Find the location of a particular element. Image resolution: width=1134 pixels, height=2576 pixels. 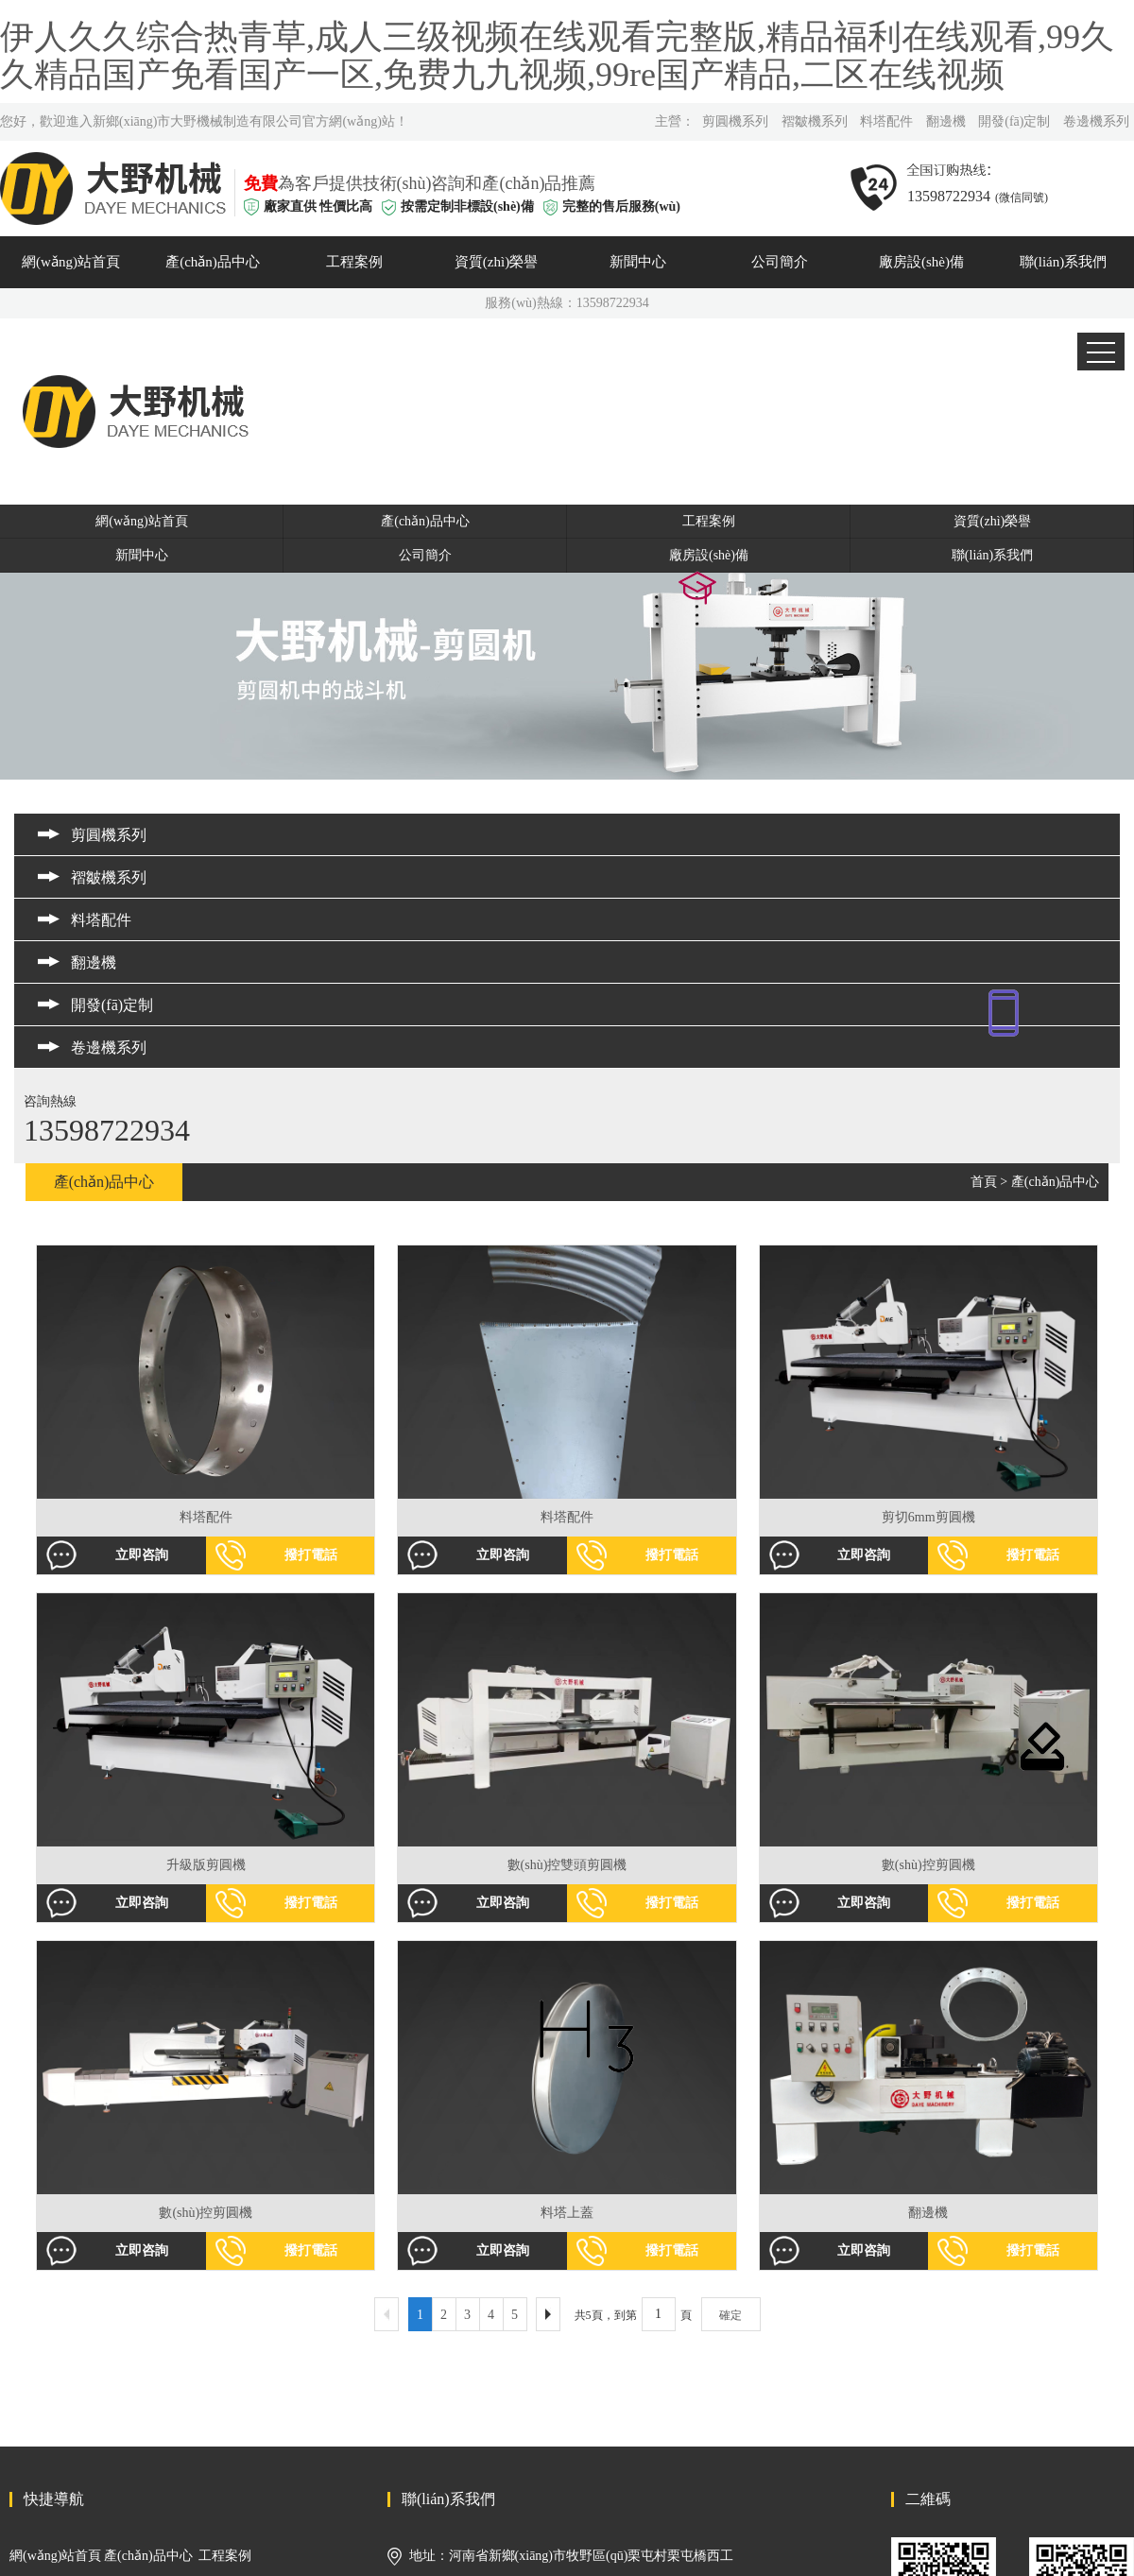

format text as heading level 3 is located at coordinates (581, 2035).